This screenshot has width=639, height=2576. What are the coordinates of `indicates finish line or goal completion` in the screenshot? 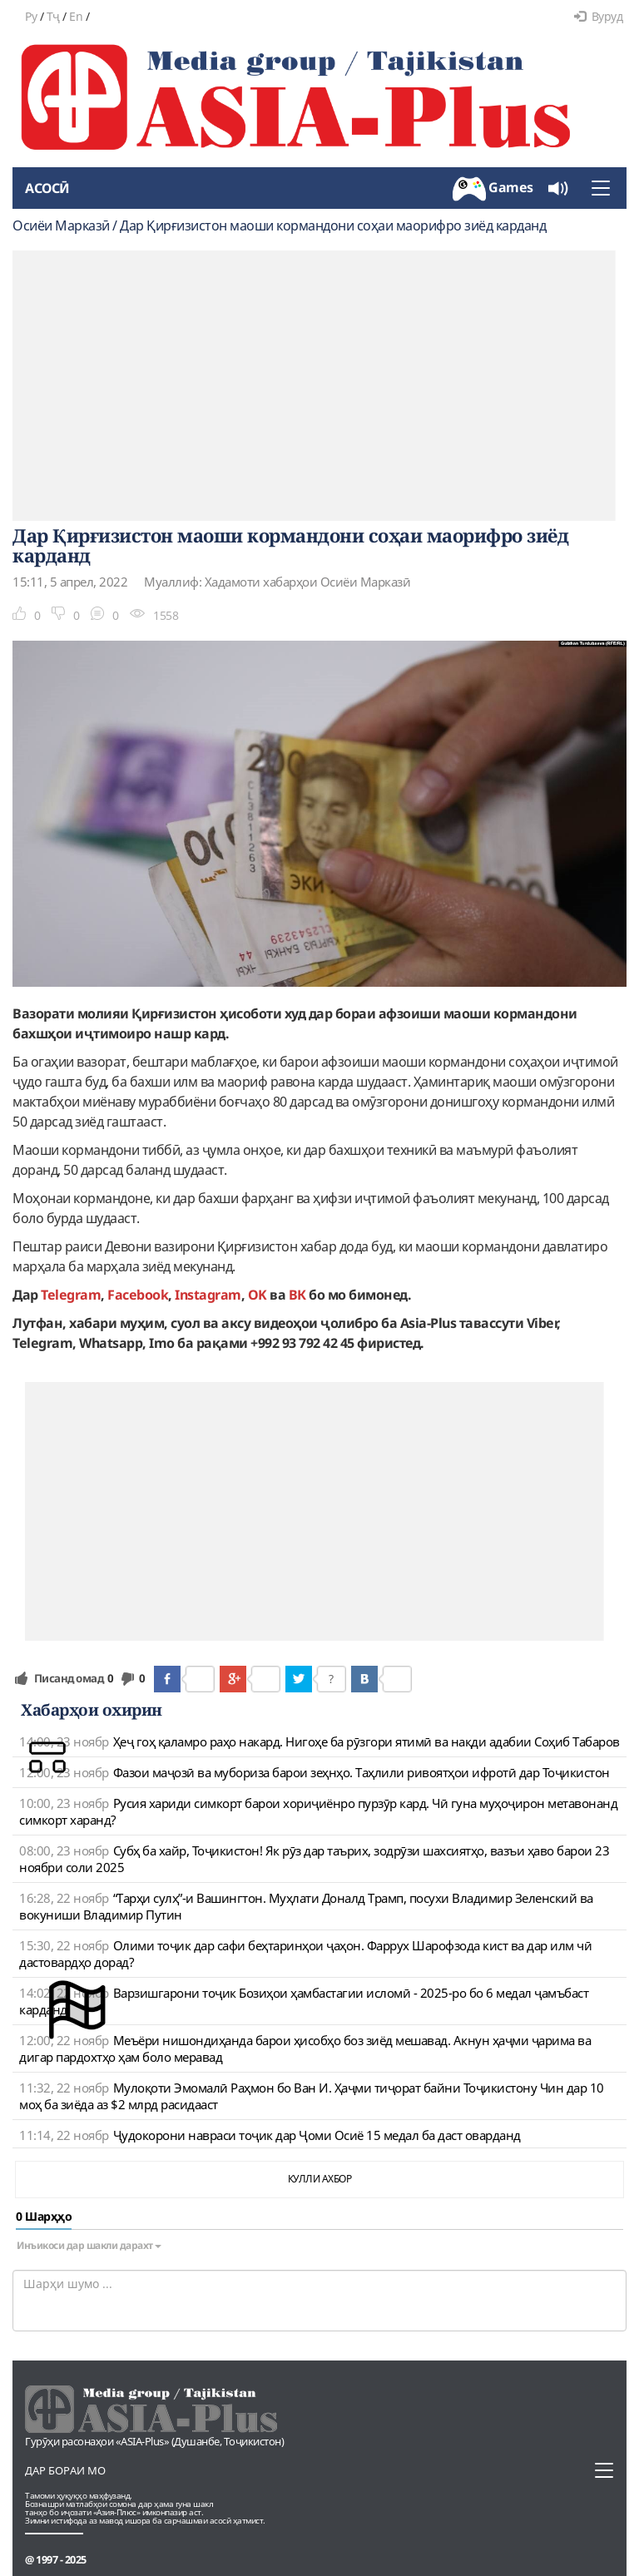 It's located at (75, 2009).